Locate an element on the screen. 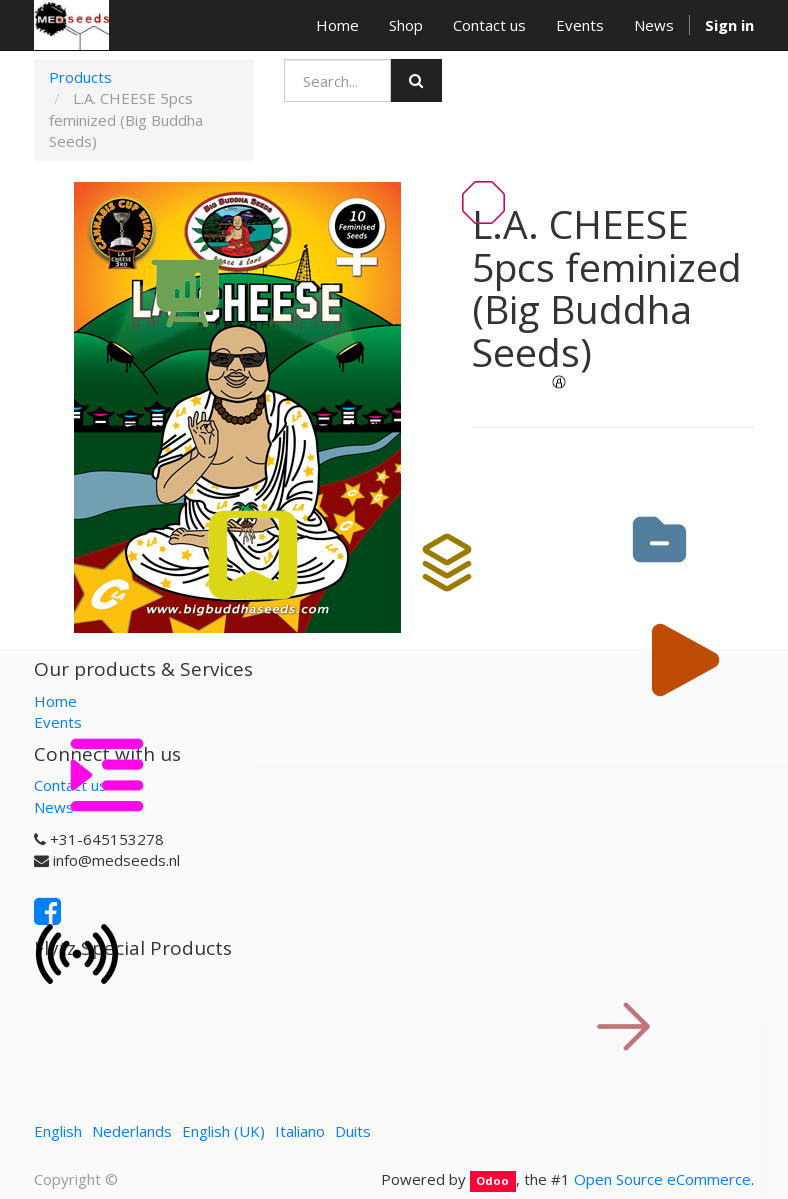 The width and height of the screenshot is (788, 1199). highlight or mark selected text is located at coordinates (559, 382).